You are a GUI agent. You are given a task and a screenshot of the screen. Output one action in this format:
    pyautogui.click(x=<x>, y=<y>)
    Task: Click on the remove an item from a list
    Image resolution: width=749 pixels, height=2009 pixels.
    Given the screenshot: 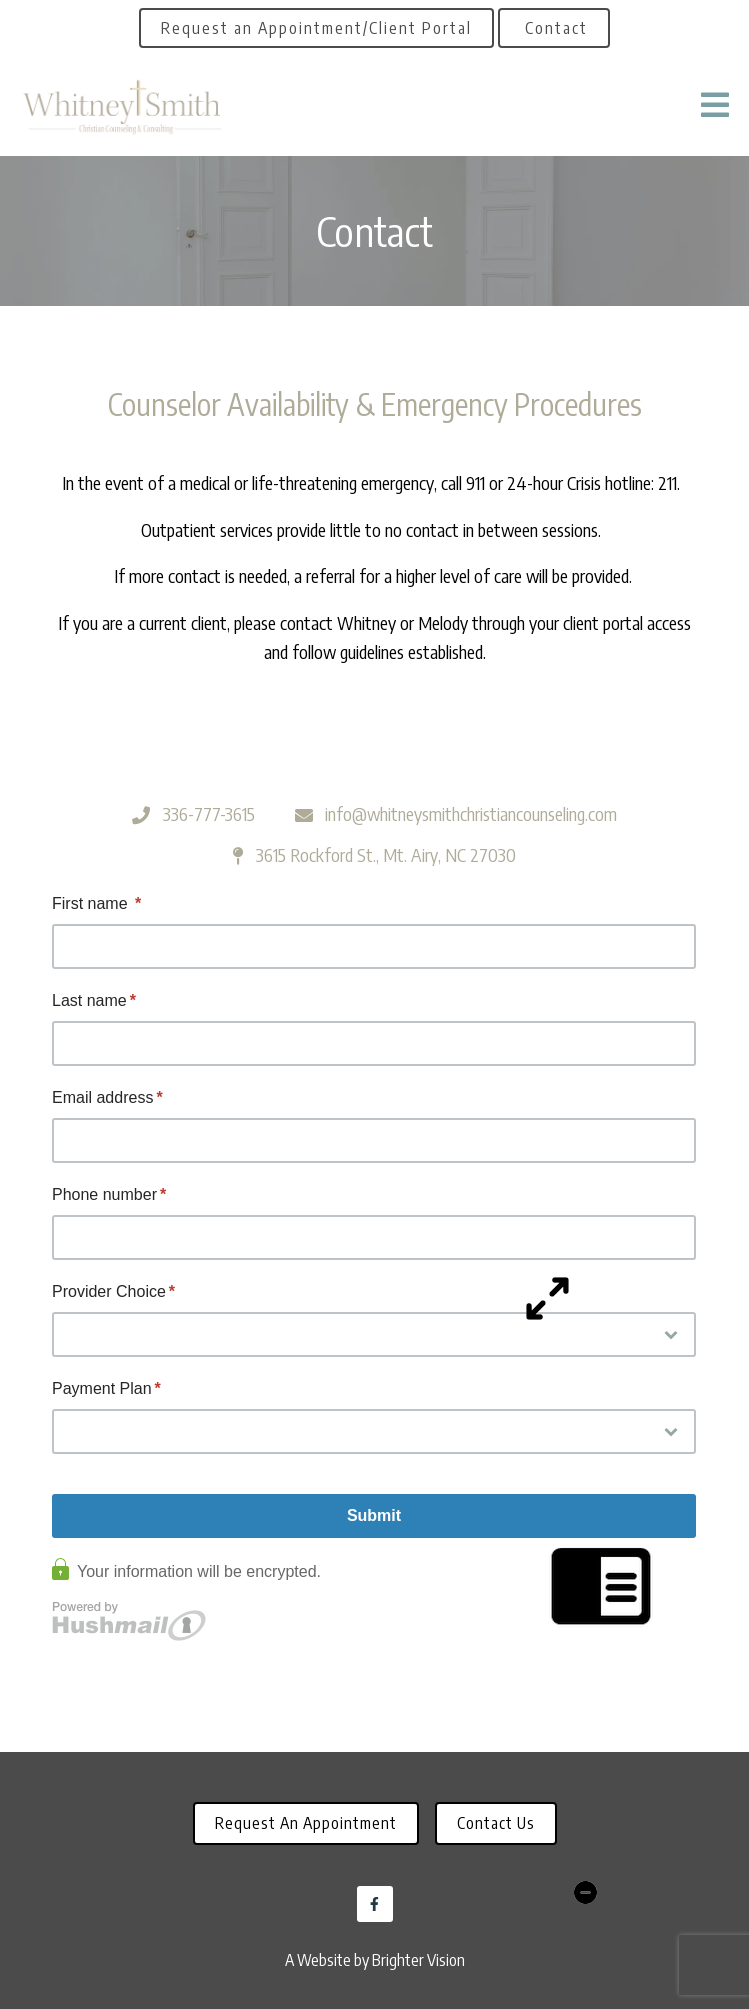 What is the action you would take?
    pyautogui.click(x=585, y=1892)
    